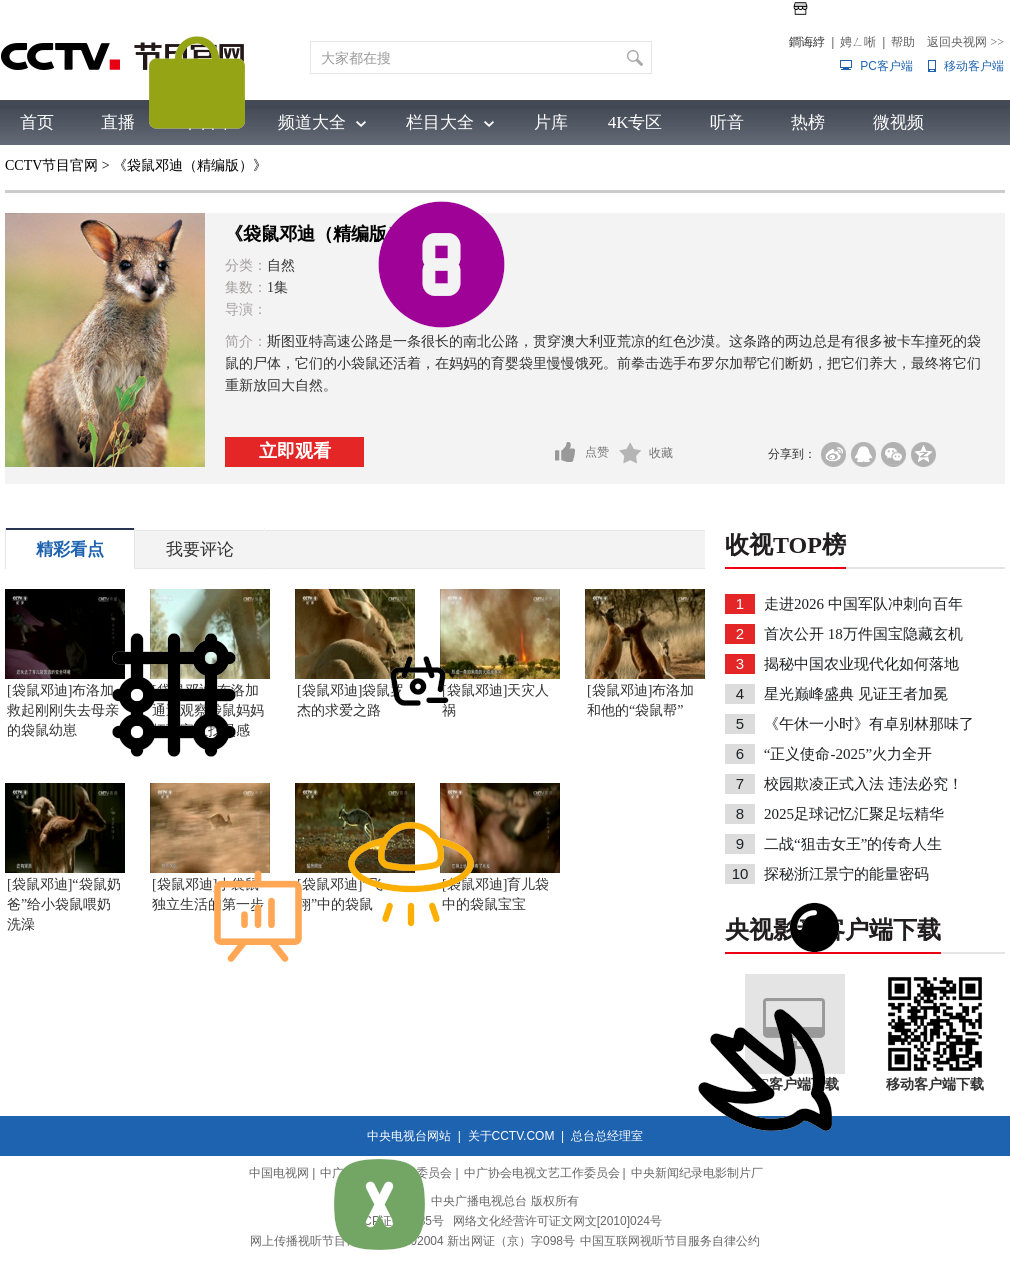 The width and height of the screenshot is (1010, 1274). What do you see at coordinates (379, 1204) in the screenshot?
I see `close or dismiss a dialog` at bounding box center [379, 1204].